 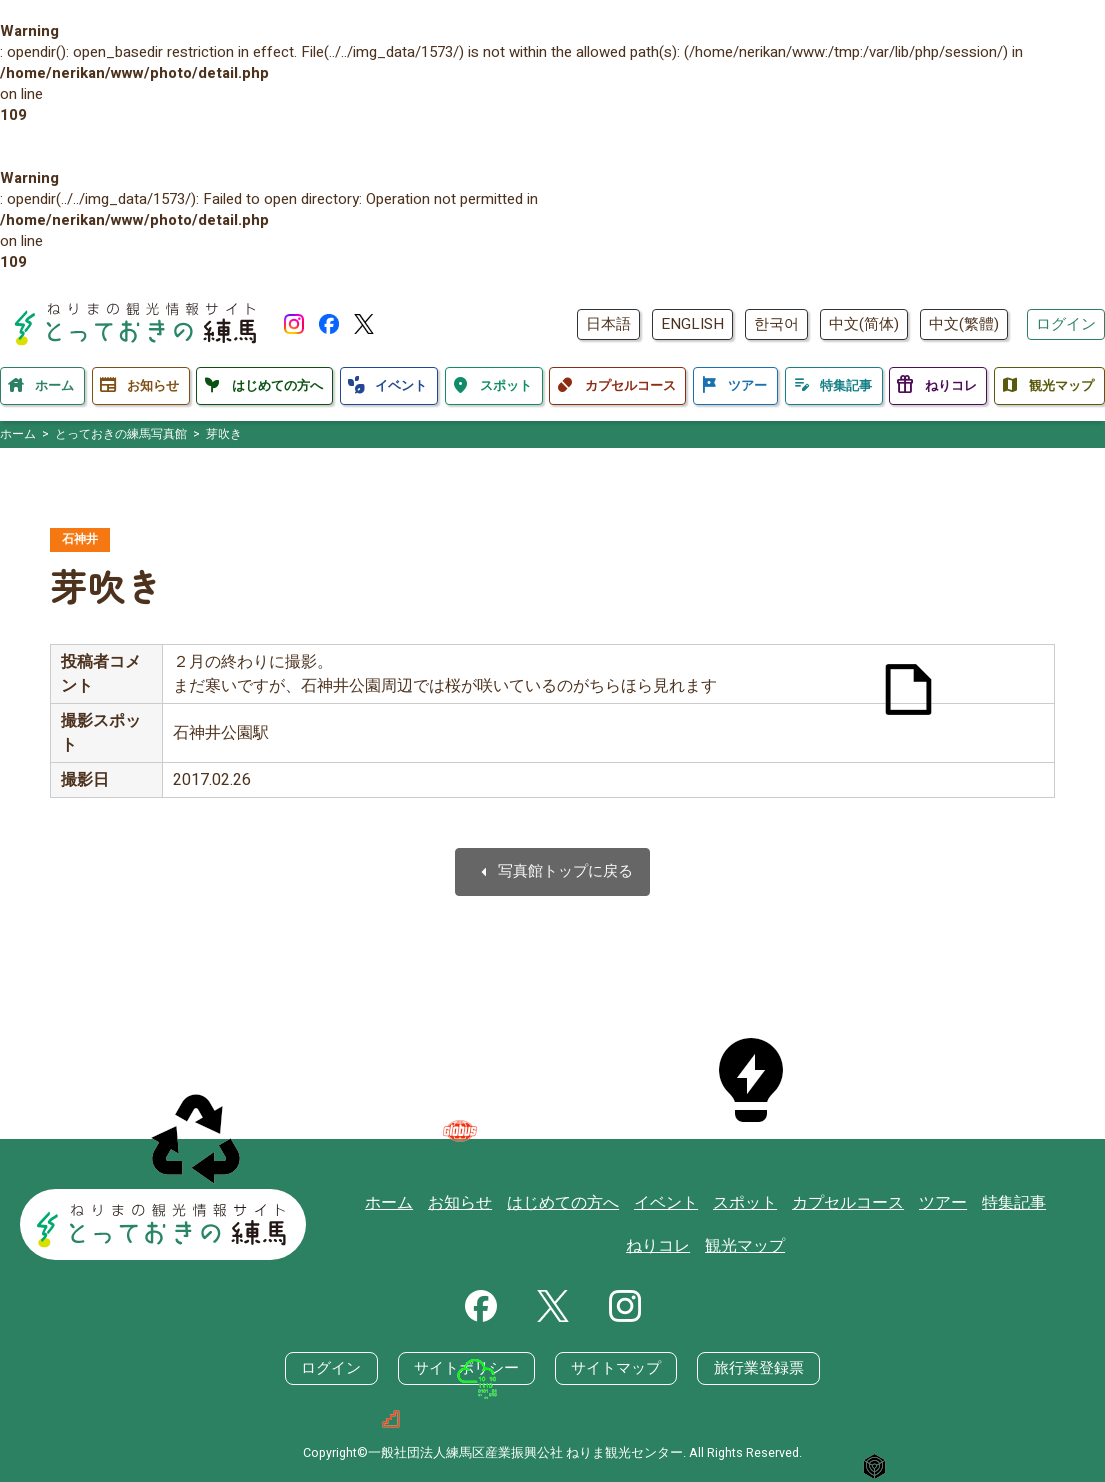 What do you see at coordinates (391, 1419) in the screenshot?
I see `indicates stairs or stairway access` at bounding box center [391, 1419].